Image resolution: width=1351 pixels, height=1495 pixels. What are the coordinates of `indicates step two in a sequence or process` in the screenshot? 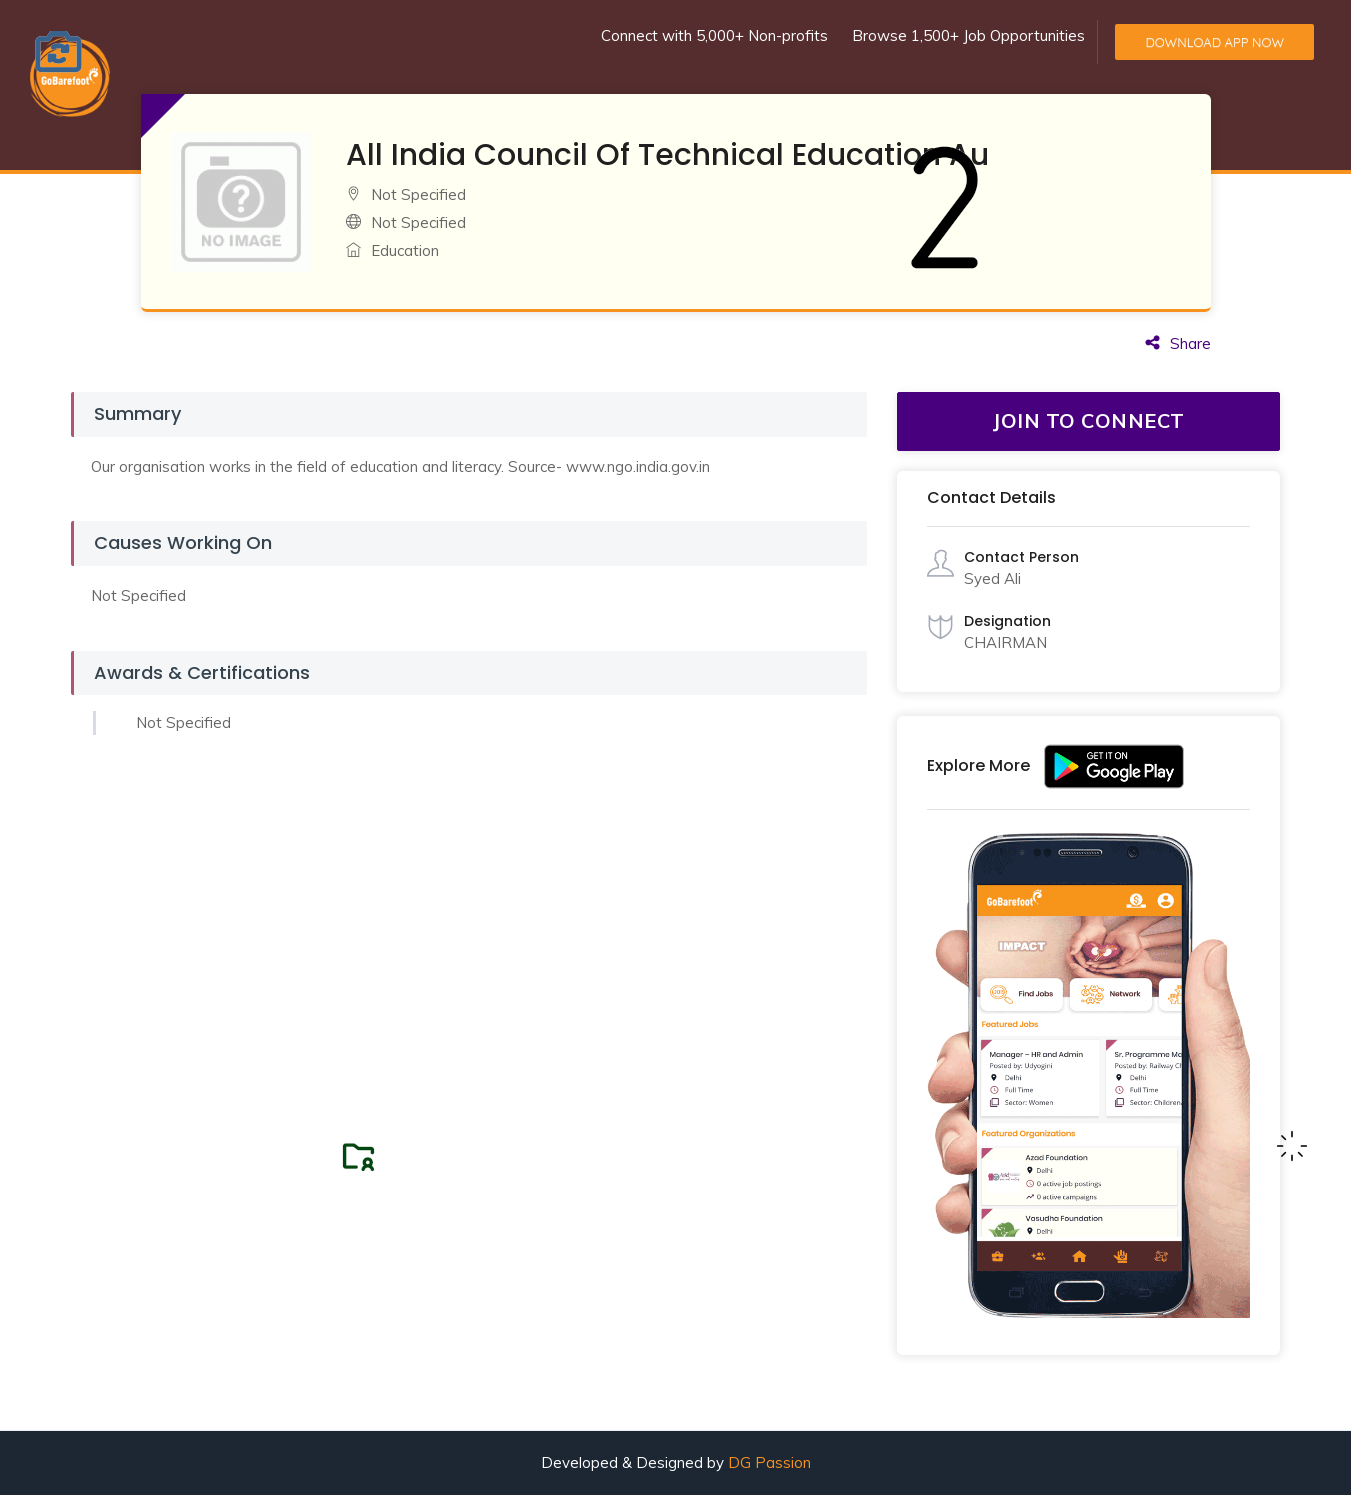 It's located at (944, 207).